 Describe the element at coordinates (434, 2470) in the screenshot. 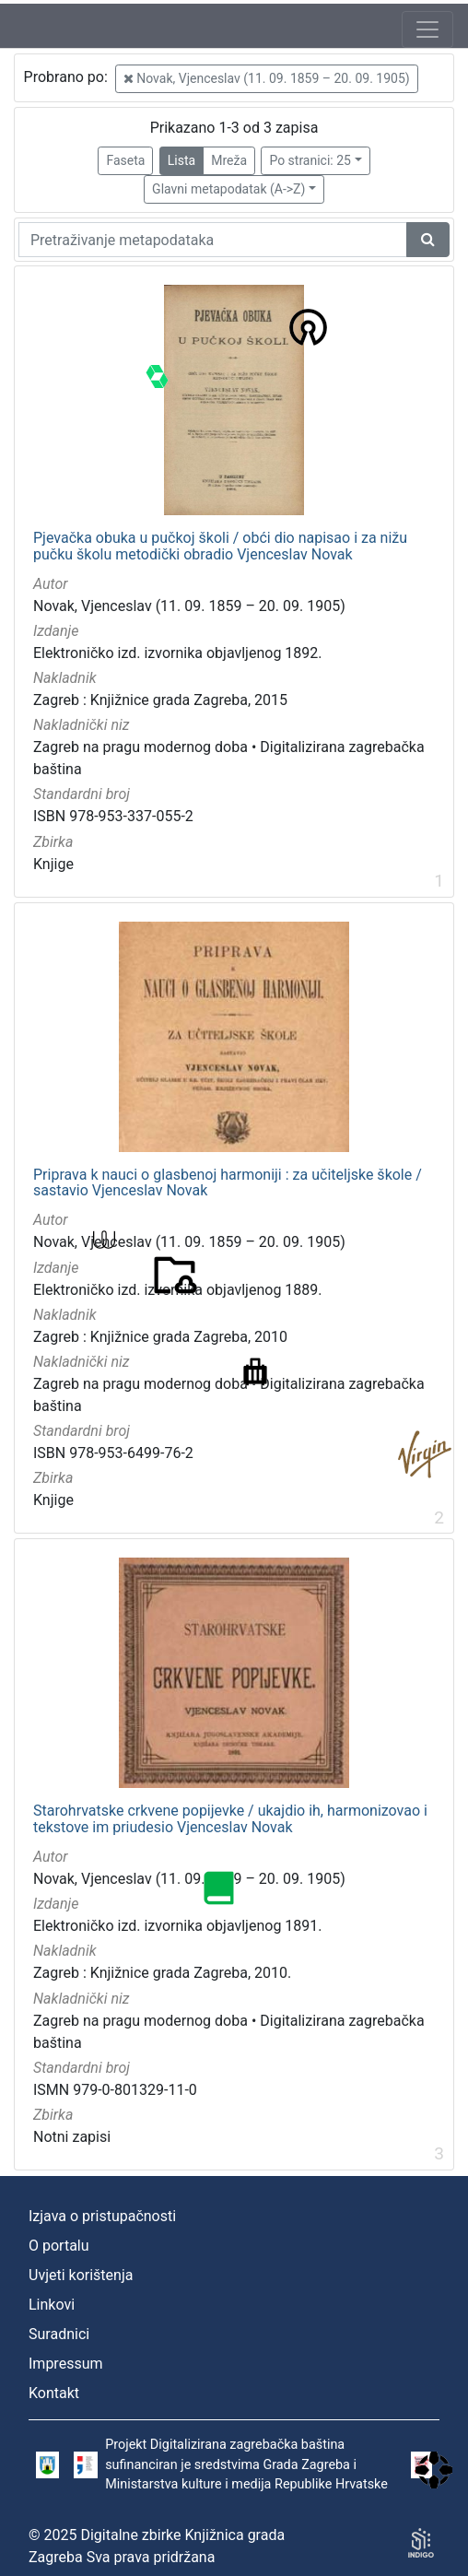

I see `visit the IGN gaming news and reviews website` at that location.